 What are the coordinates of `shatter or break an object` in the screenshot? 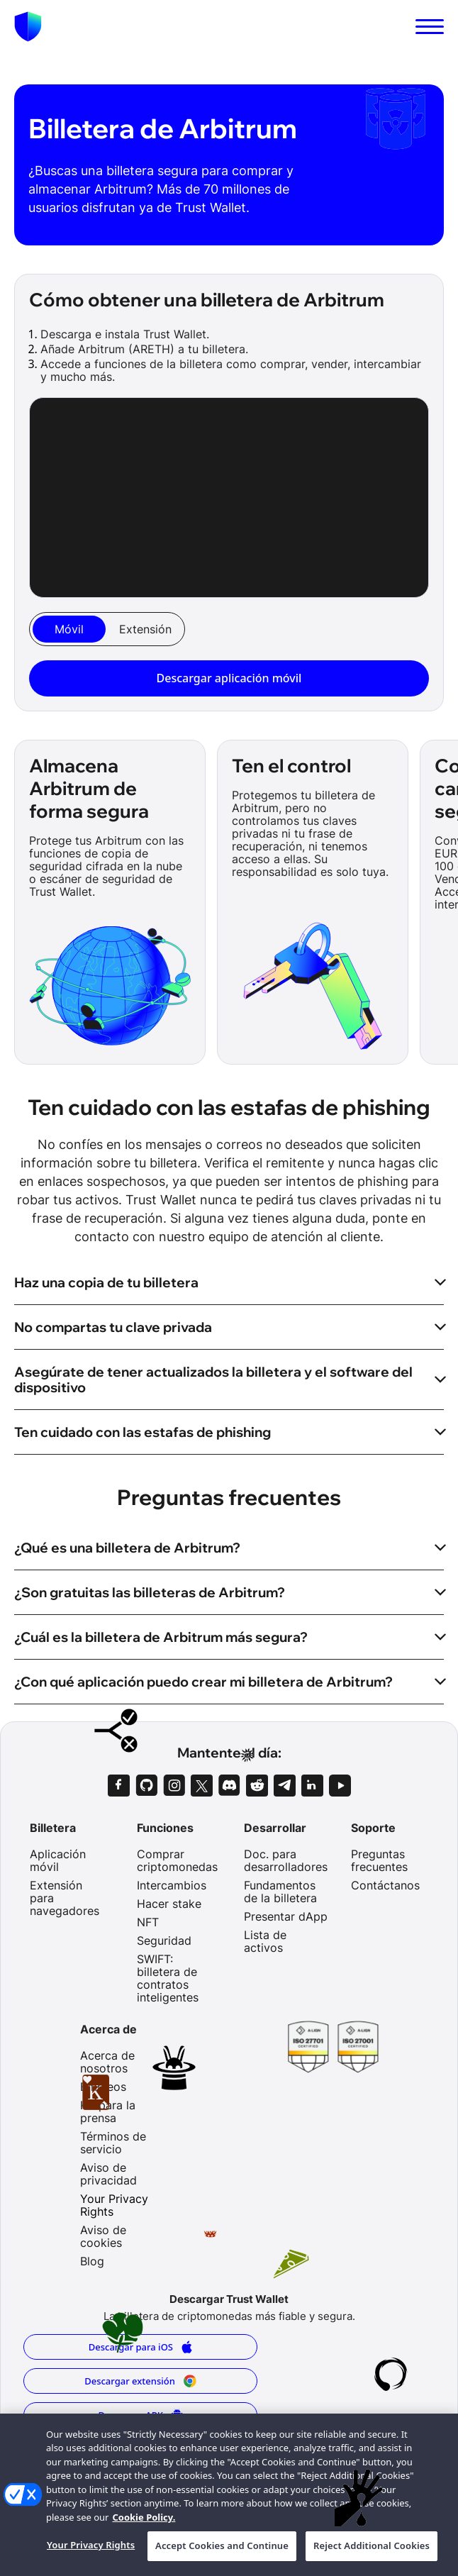 It's located at (247, 1755).